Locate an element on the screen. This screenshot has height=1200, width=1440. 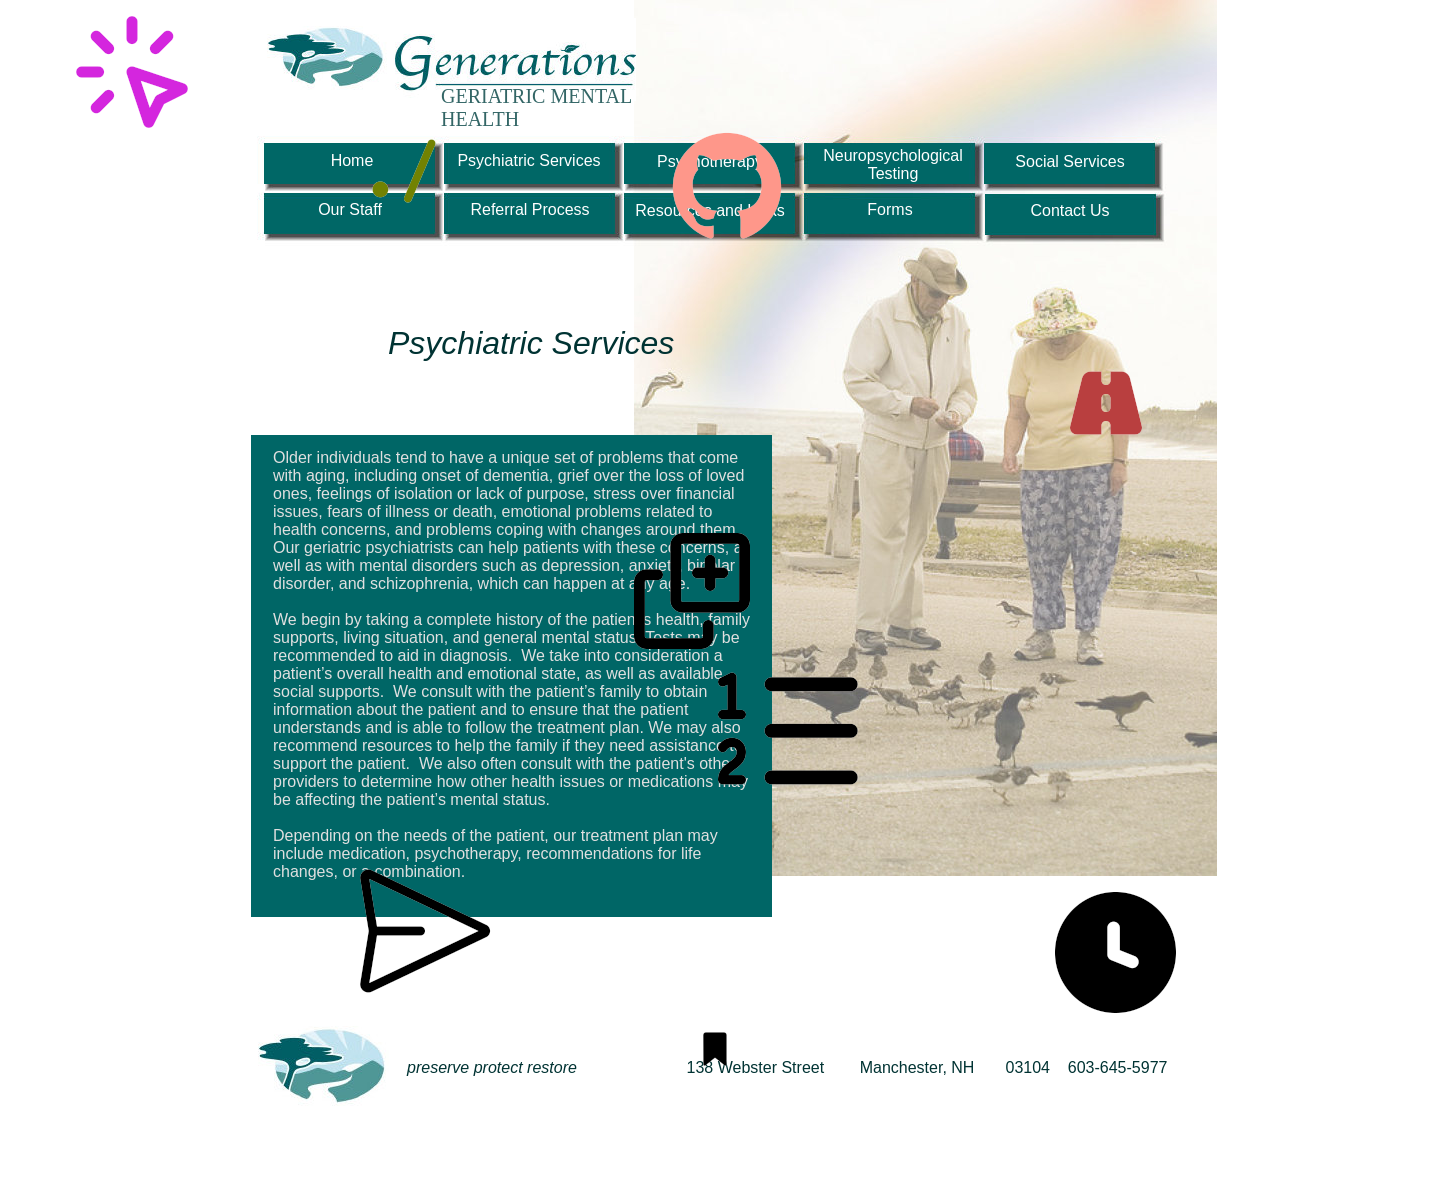
access navigation or directions is located at coordinates (1106, 403).